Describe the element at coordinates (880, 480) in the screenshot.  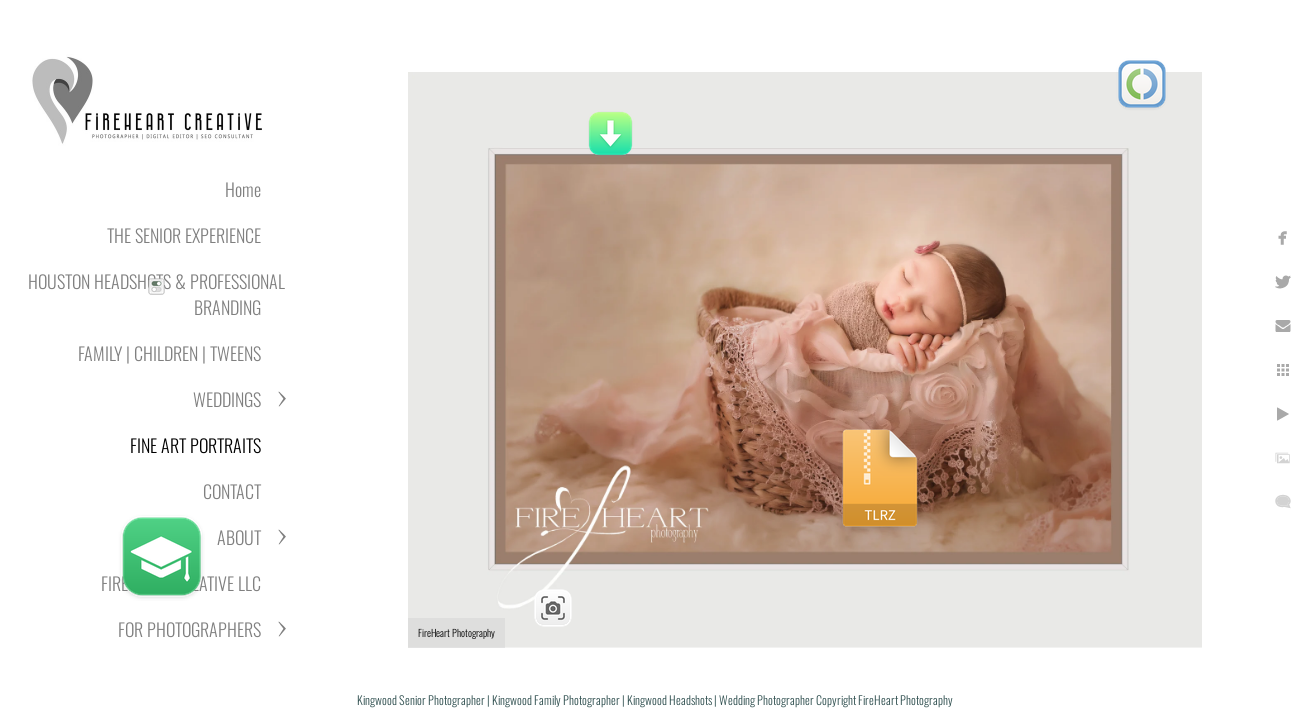
I see `an lrzip-compressed tar archive file` at that location.